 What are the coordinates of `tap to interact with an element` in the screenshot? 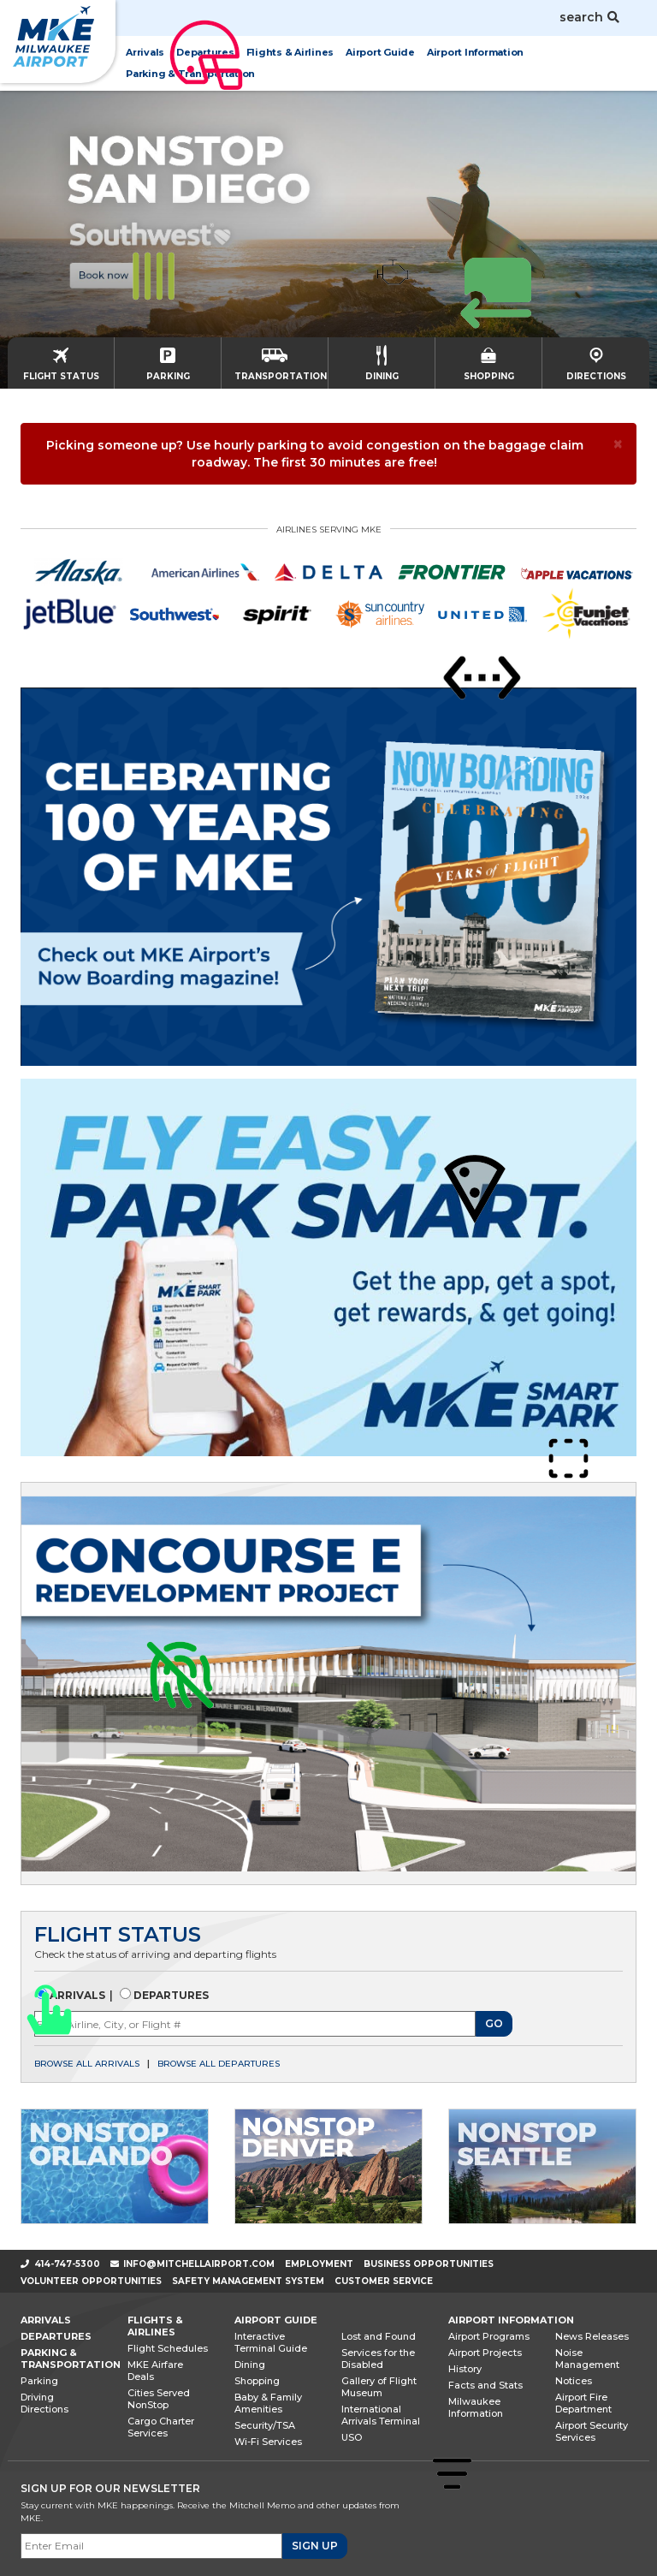 It's located at (49, 2010).